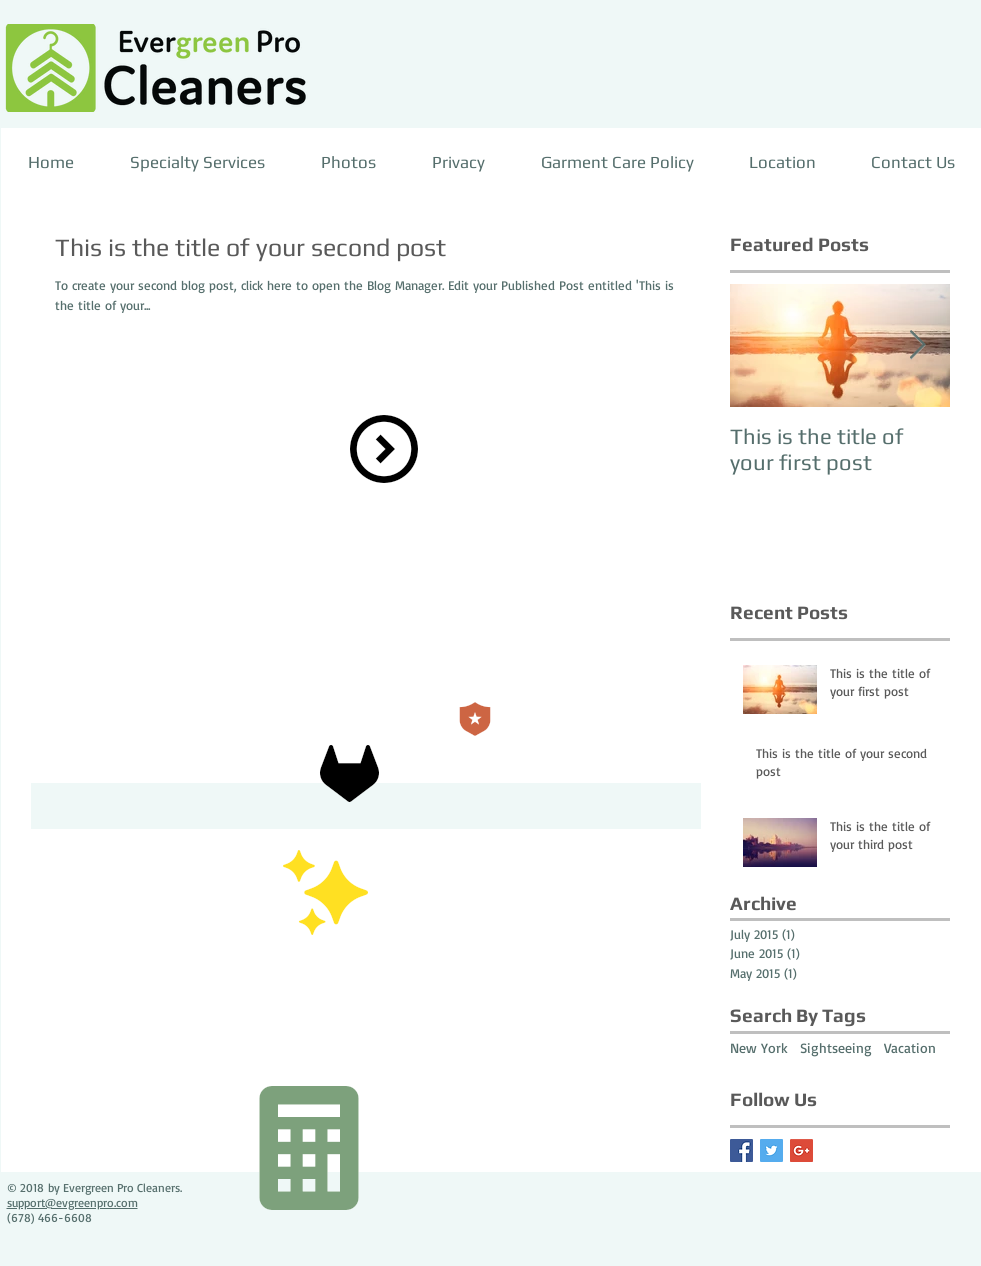 Image resolution: width=981 pixels, height=1266 pixels. What do you see at coordinates (384, 449) in the screenshot?
I see `go to next item or page` at bounding box center [384, 449].